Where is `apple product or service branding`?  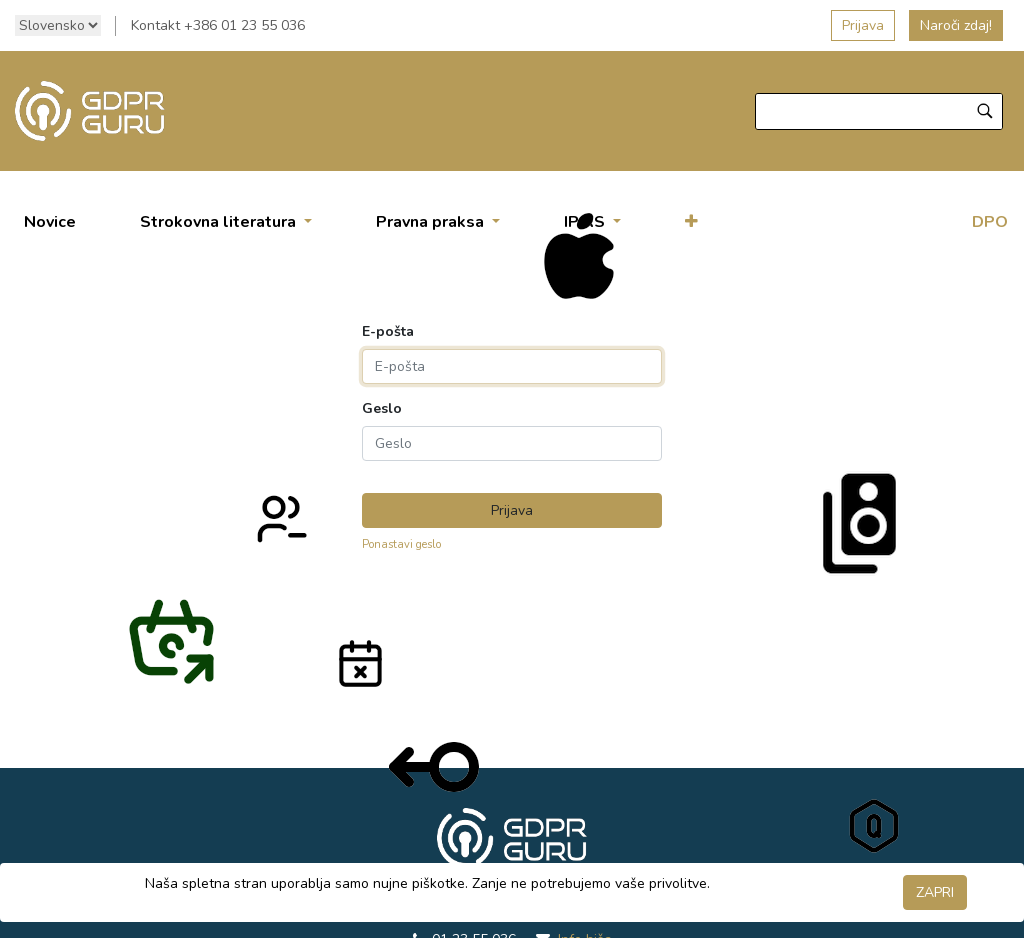 apple product or service branding is located at coordinates (581, 258).